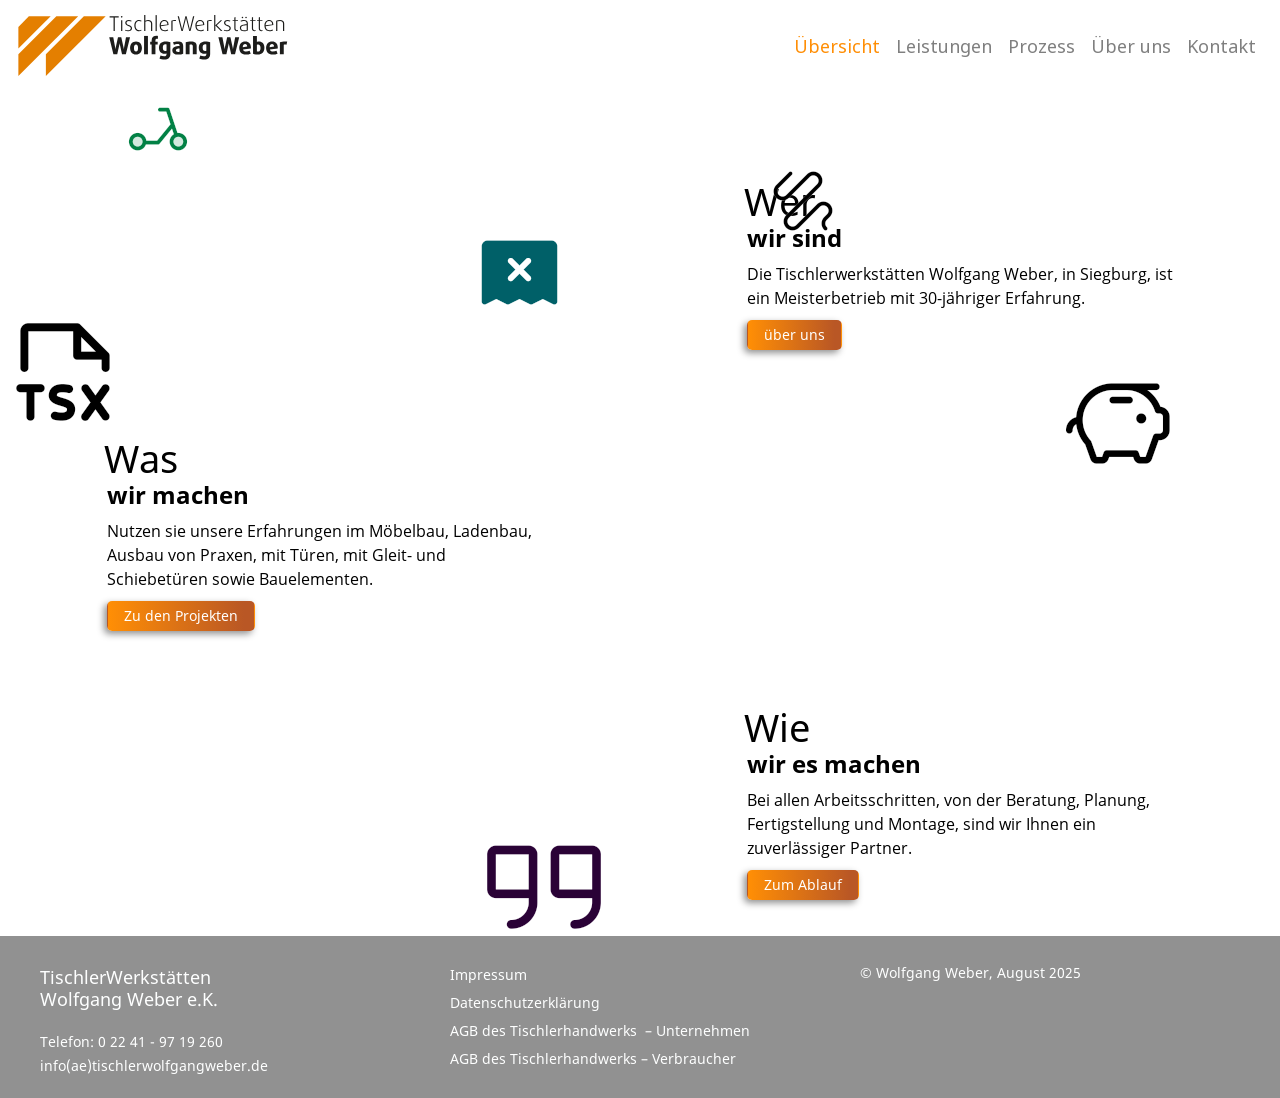 The height and width of the screenshot is (1098, 1280). What do you see at coordinates (544, 885) in the screenshot?
I see `insert a block quote` at bounding box center [544, 885].